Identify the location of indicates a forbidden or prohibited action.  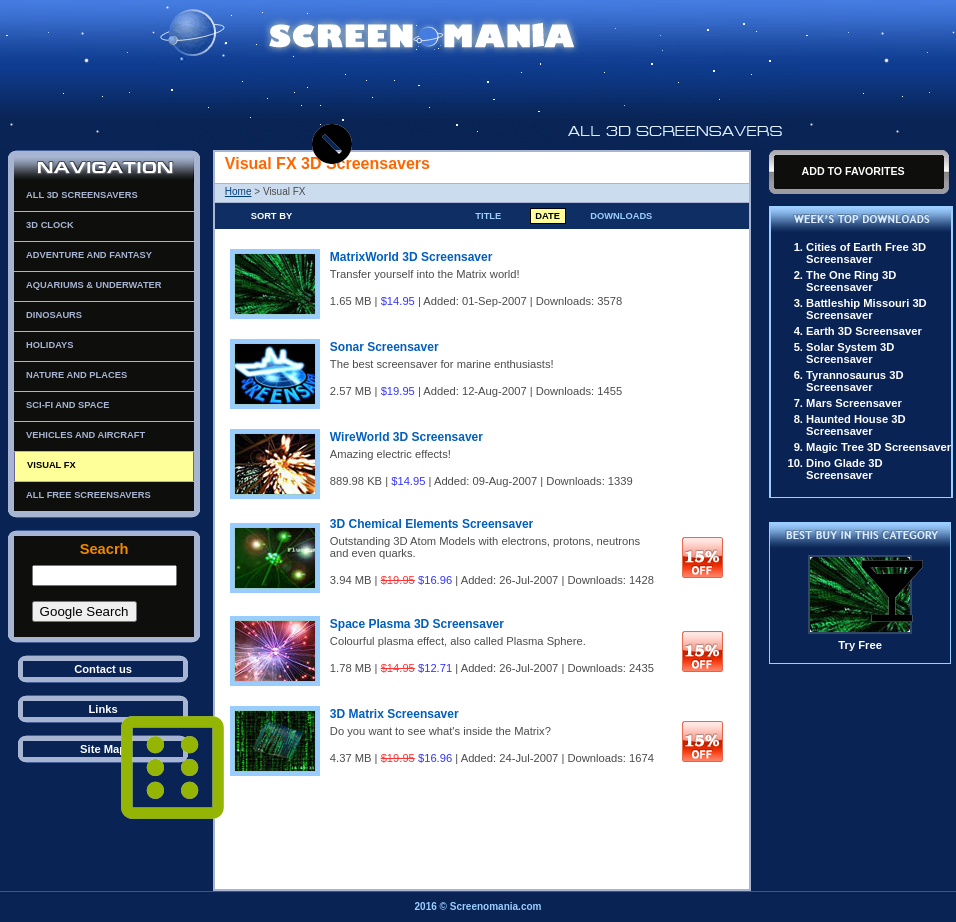
(332, 144).